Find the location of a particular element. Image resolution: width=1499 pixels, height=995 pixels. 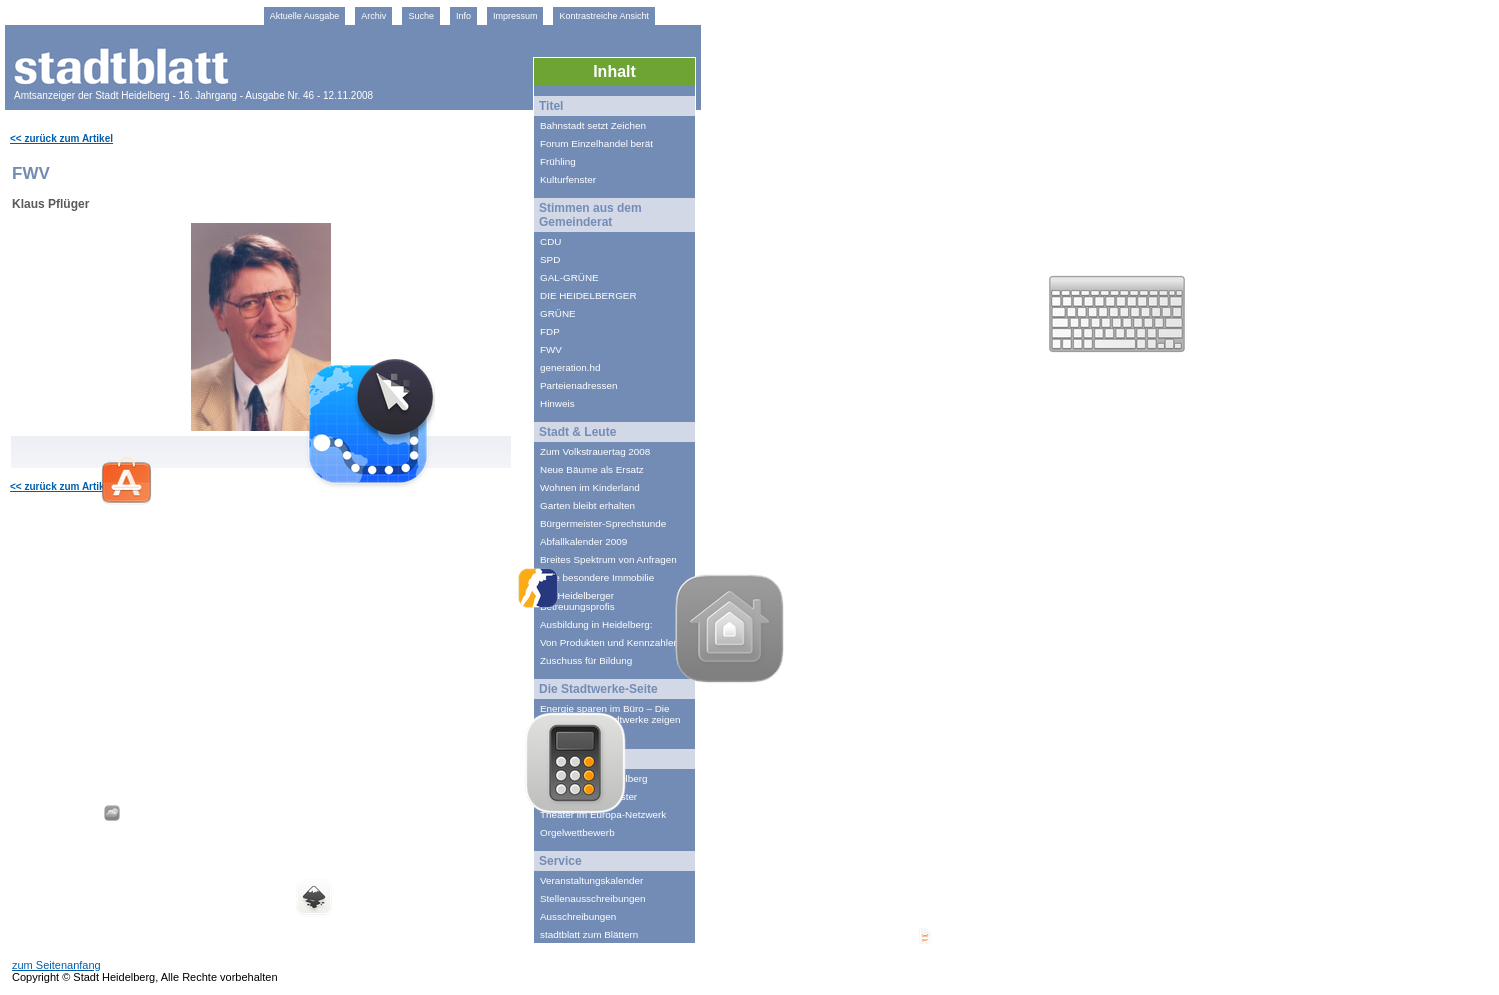

connect or manage keyboard input device is located at coordinates (1117, 314).